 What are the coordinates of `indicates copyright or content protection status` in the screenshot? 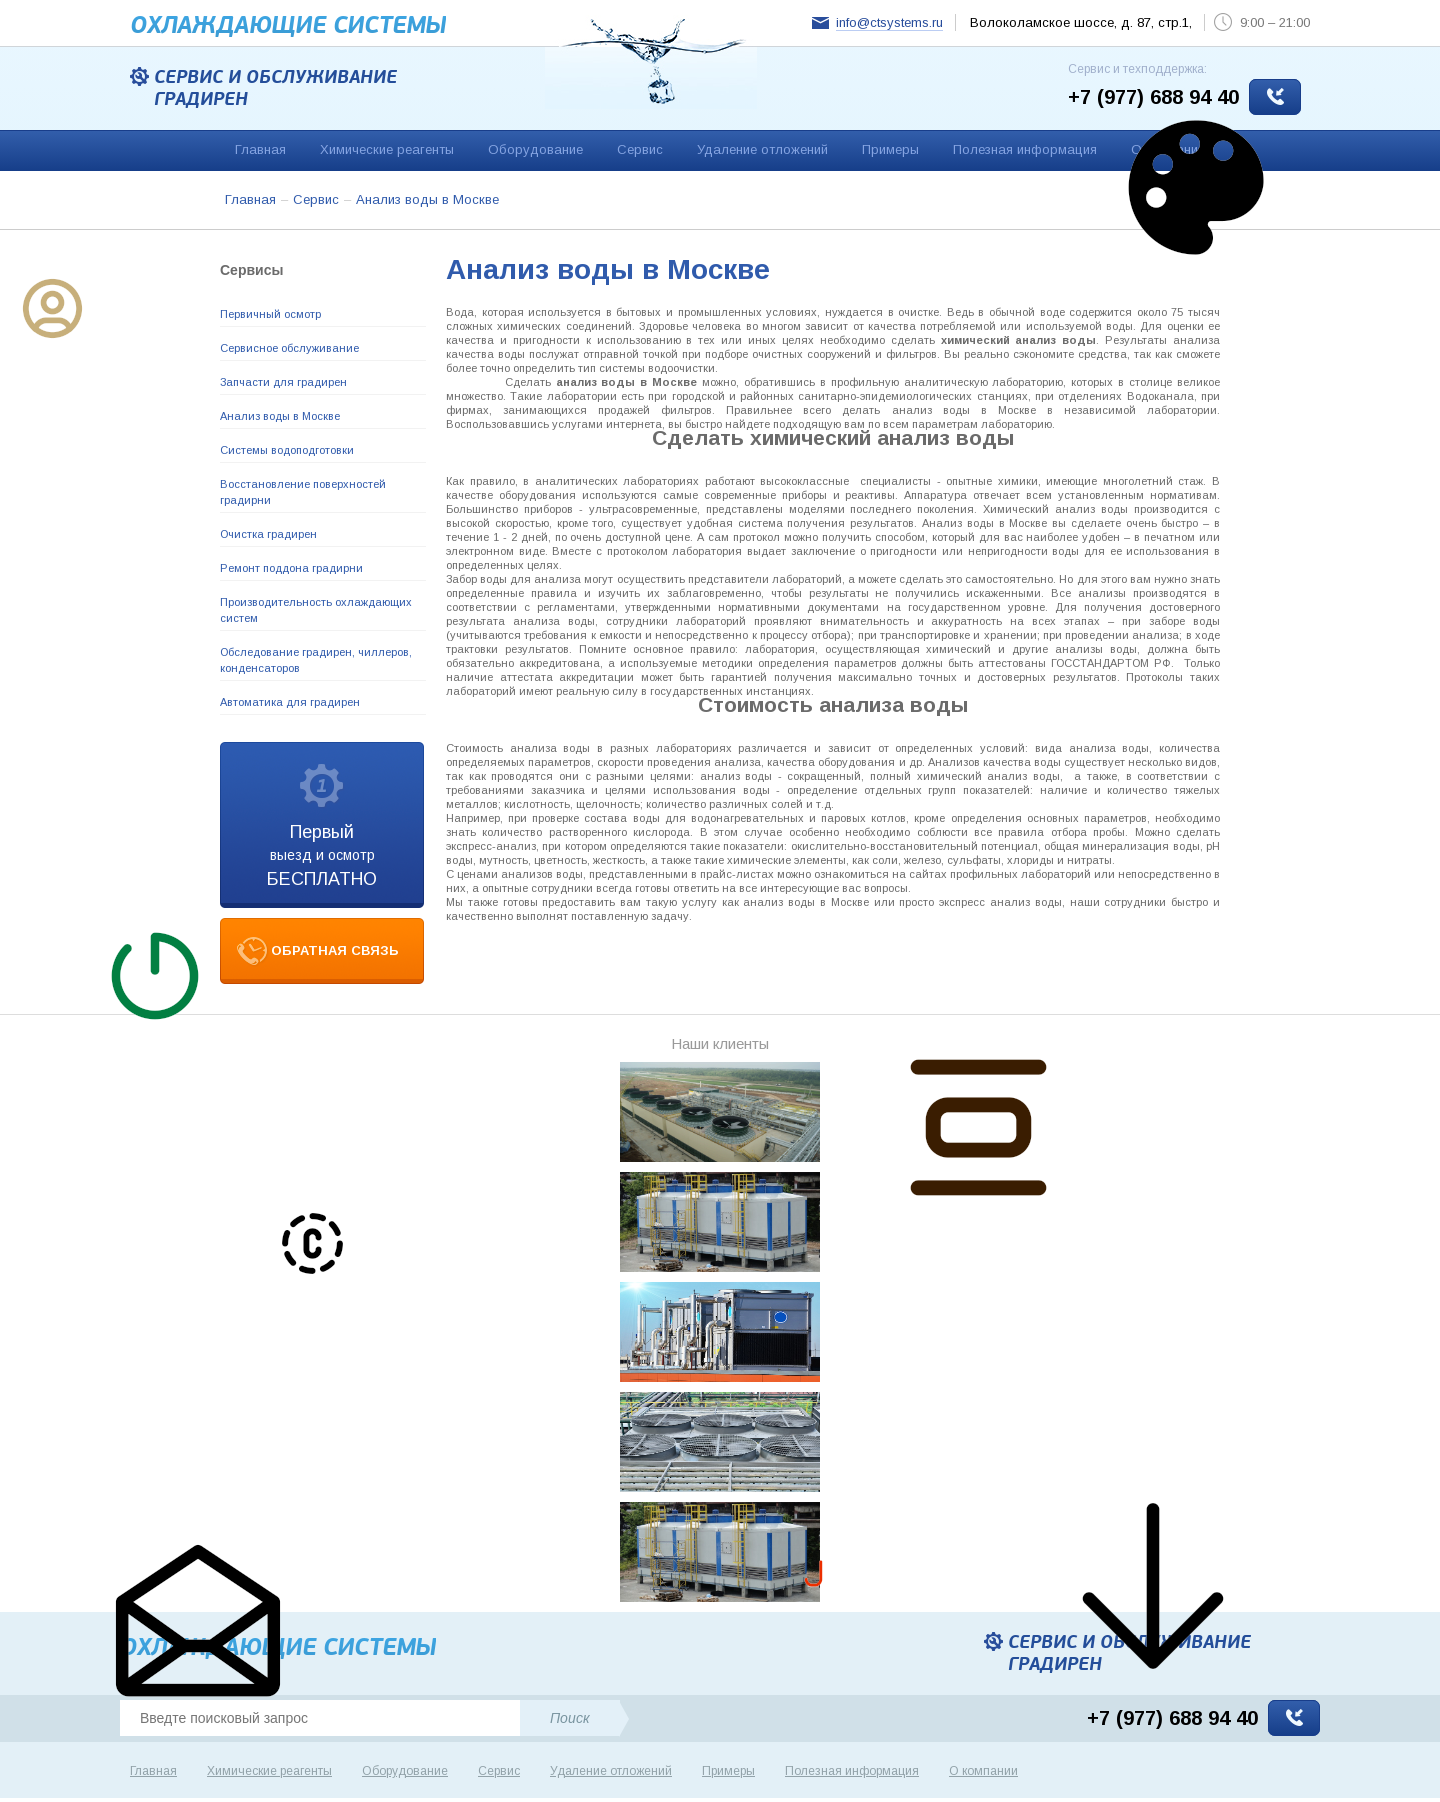 It's located at (312, 1243).